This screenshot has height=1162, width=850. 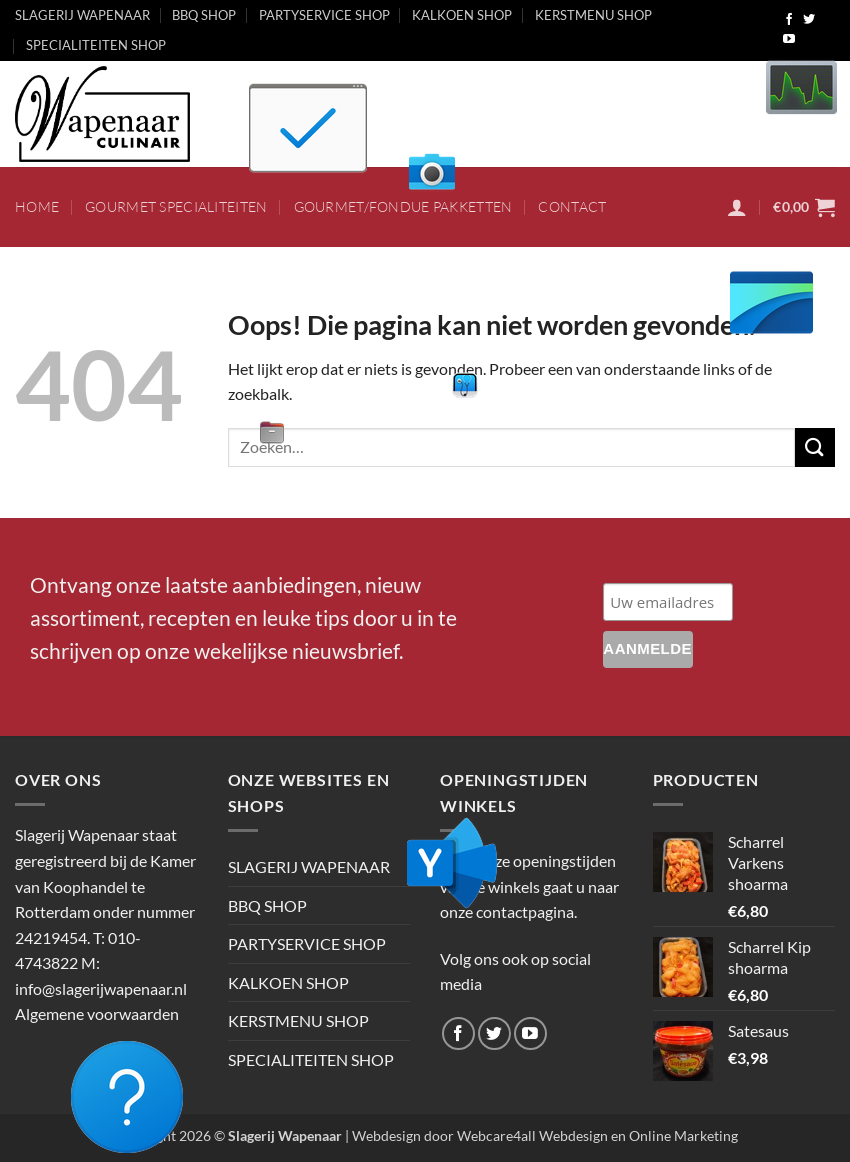 I want to click on open task manager to view system performance, so click(x=801, y=87).